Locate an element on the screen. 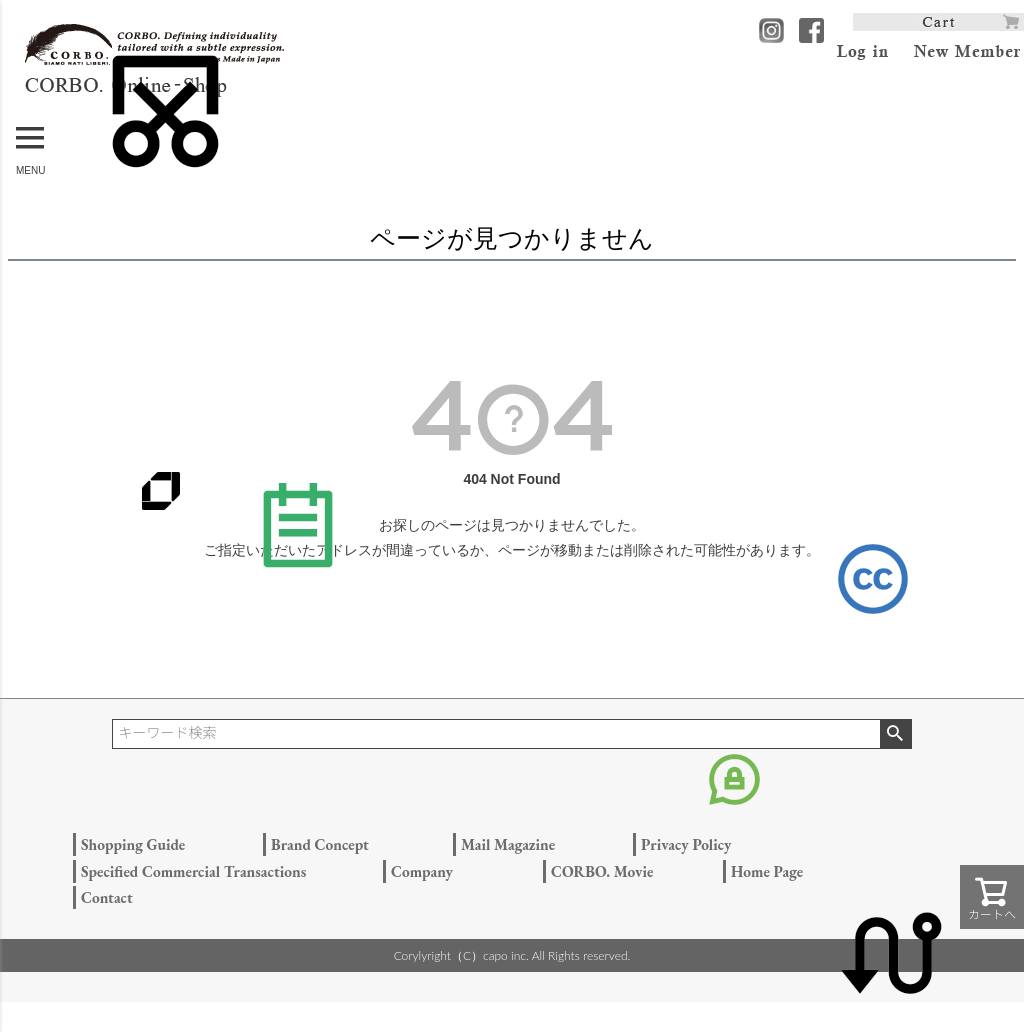 This screenshot has height=1032, width=1024. capture a screenshot is located at coordinates (165, 108).